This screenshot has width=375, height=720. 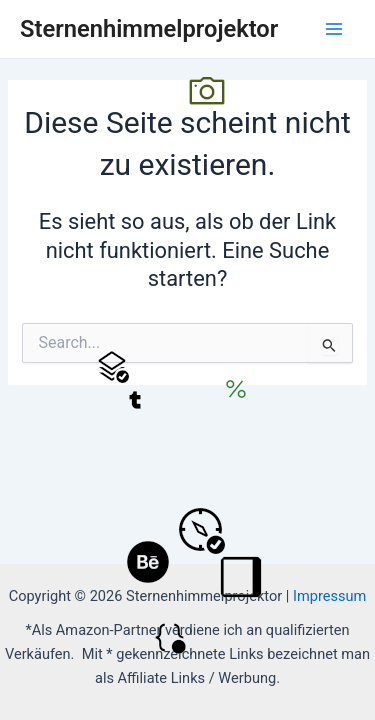 I want to click on take a photo or screenshot, so click(x=207, y=92).